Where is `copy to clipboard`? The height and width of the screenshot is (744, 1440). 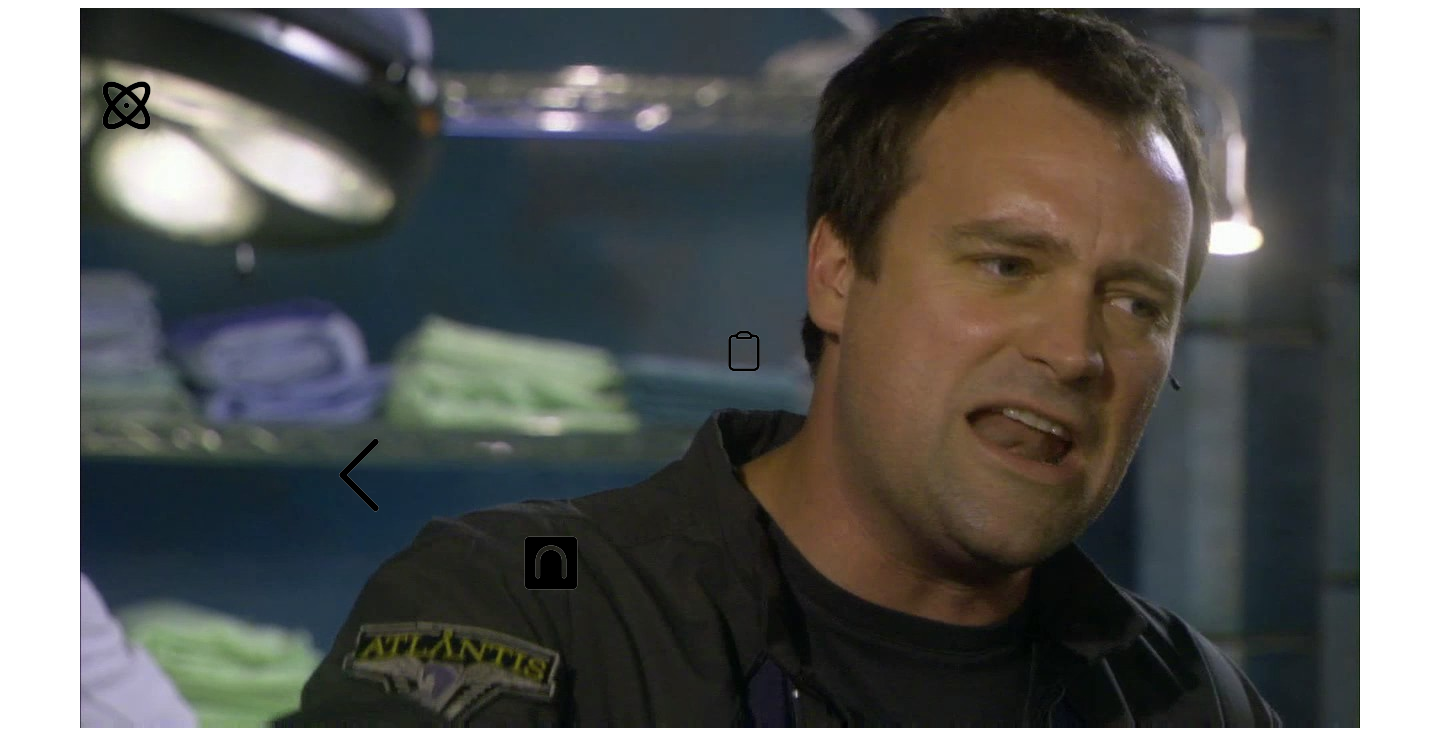
copy to clipboard is located at coordinates (744, 351).